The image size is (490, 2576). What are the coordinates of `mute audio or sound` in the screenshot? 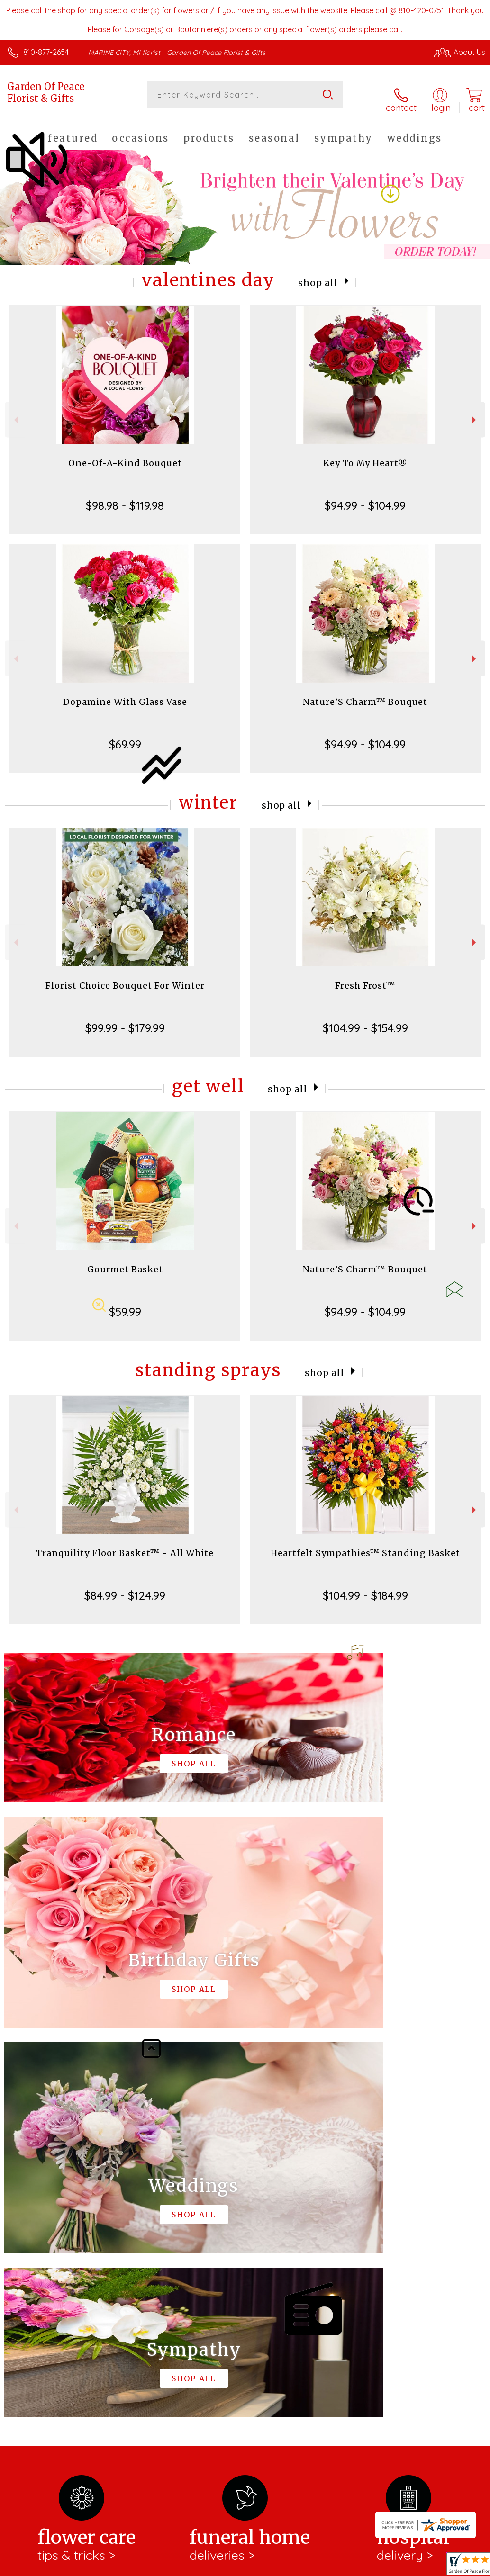 It's located at (36, 159).